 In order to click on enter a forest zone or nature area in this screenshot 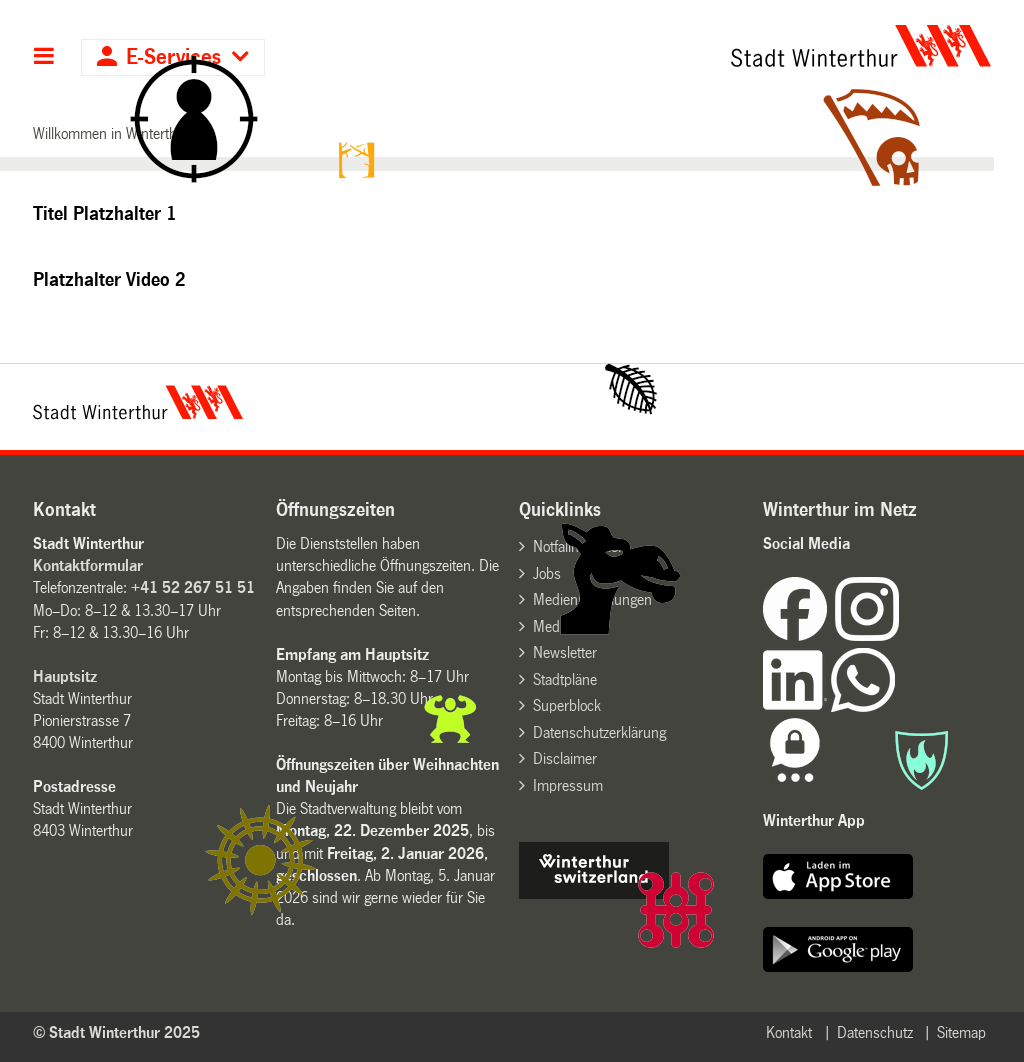, I will do `click(356, 160)`.